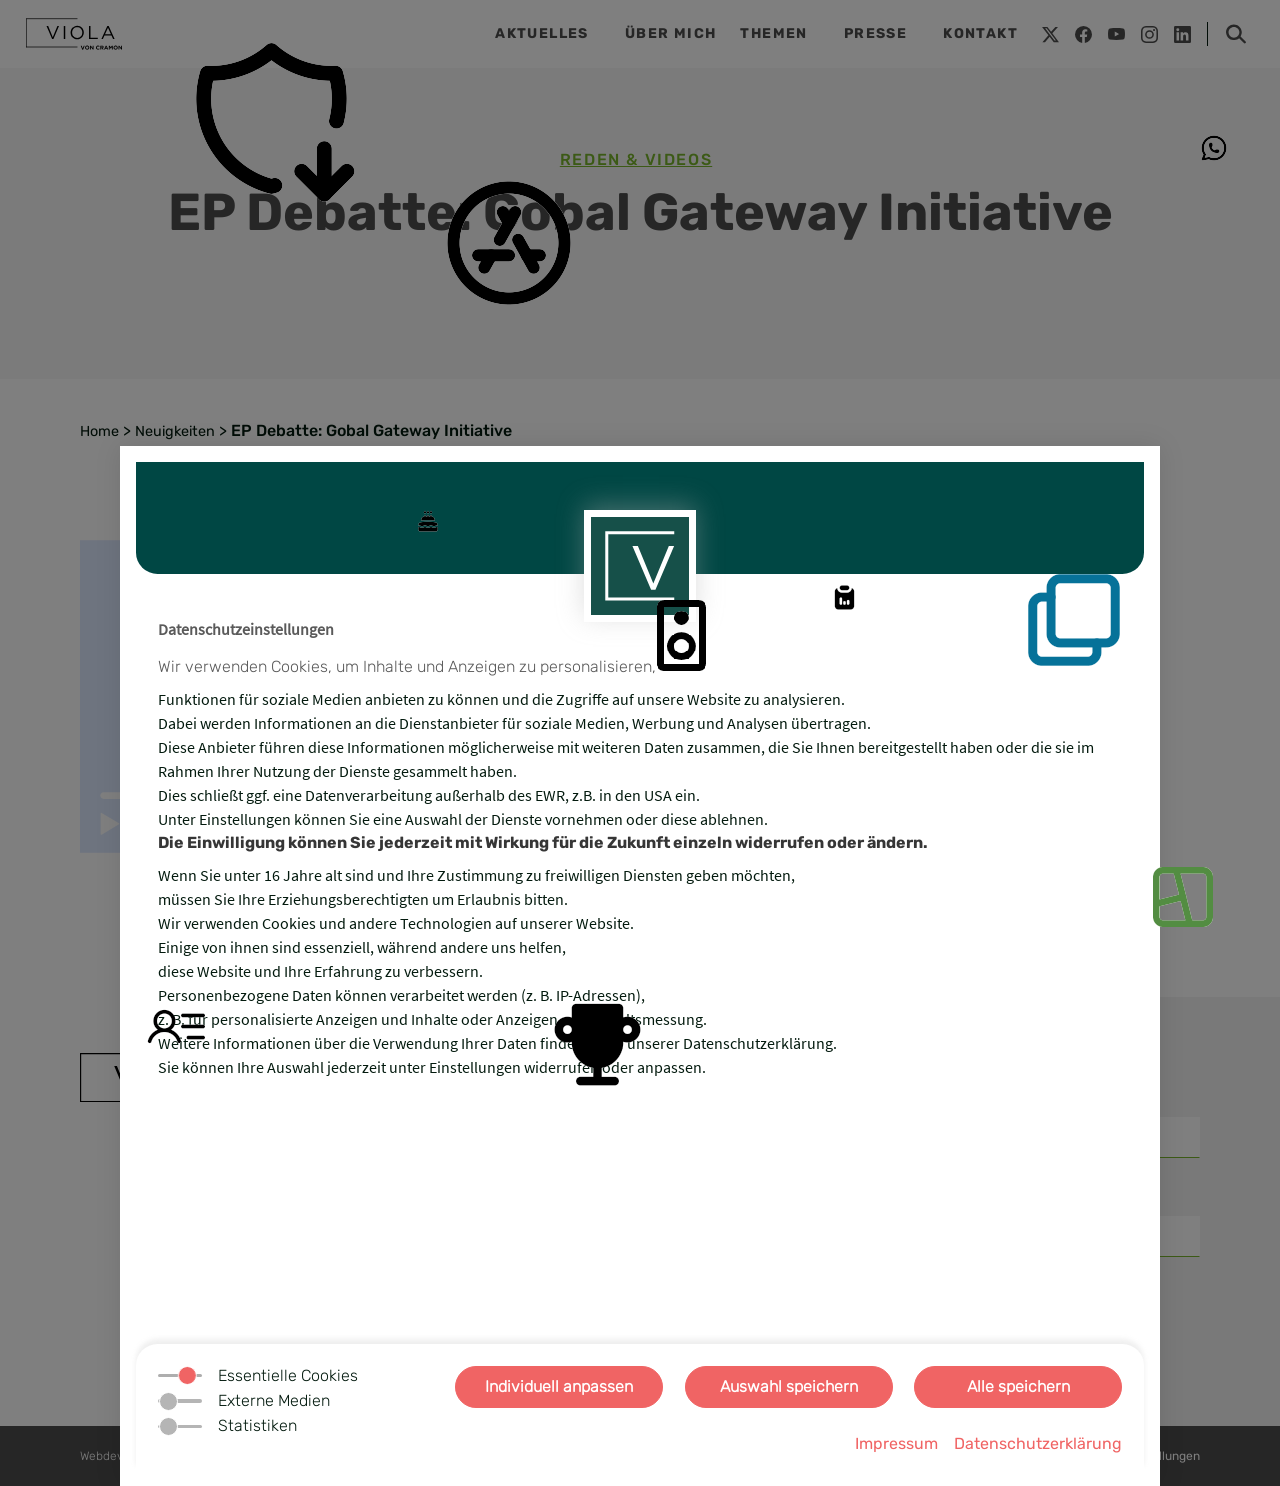 The height and width of the screenshot is (1486, 1280). What do you see at coordinates (1074, 620) in the screenshot?
I see `view multiple items or layers` at bounding box center [1074, 620].